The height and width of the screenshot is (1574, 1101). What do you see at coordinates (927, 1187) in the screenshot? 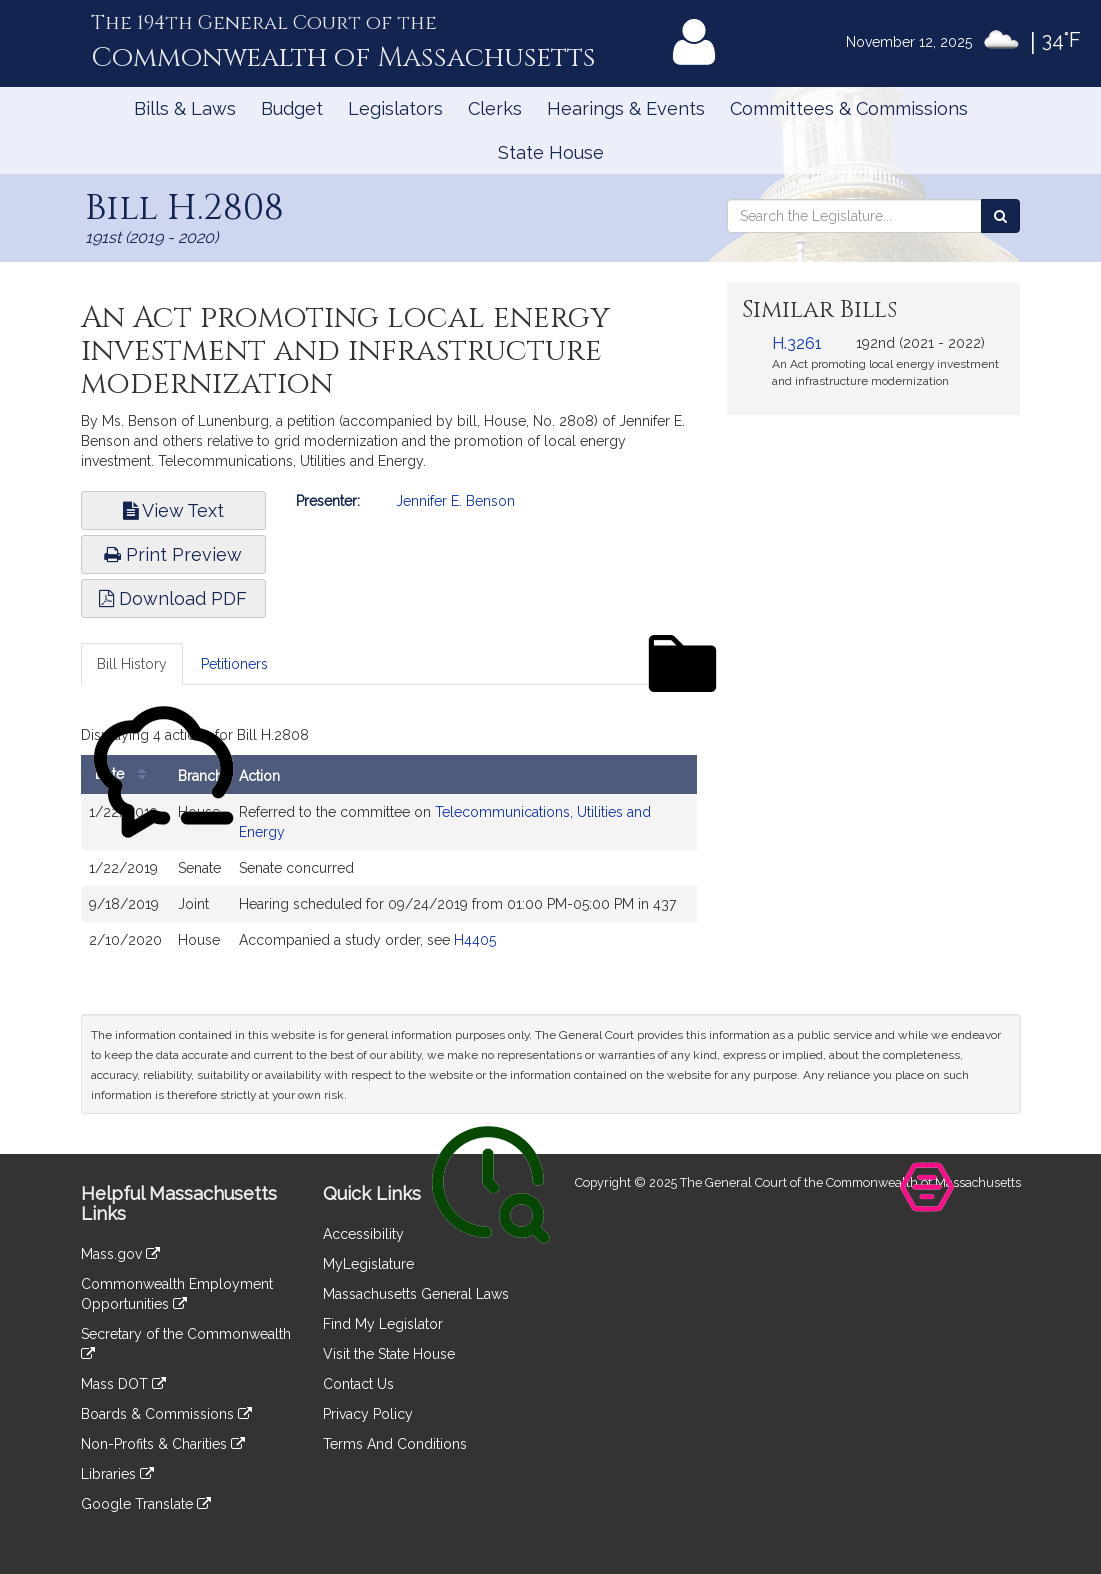
I see `open the Bumble dating app` at bounding box center [927, 1187].